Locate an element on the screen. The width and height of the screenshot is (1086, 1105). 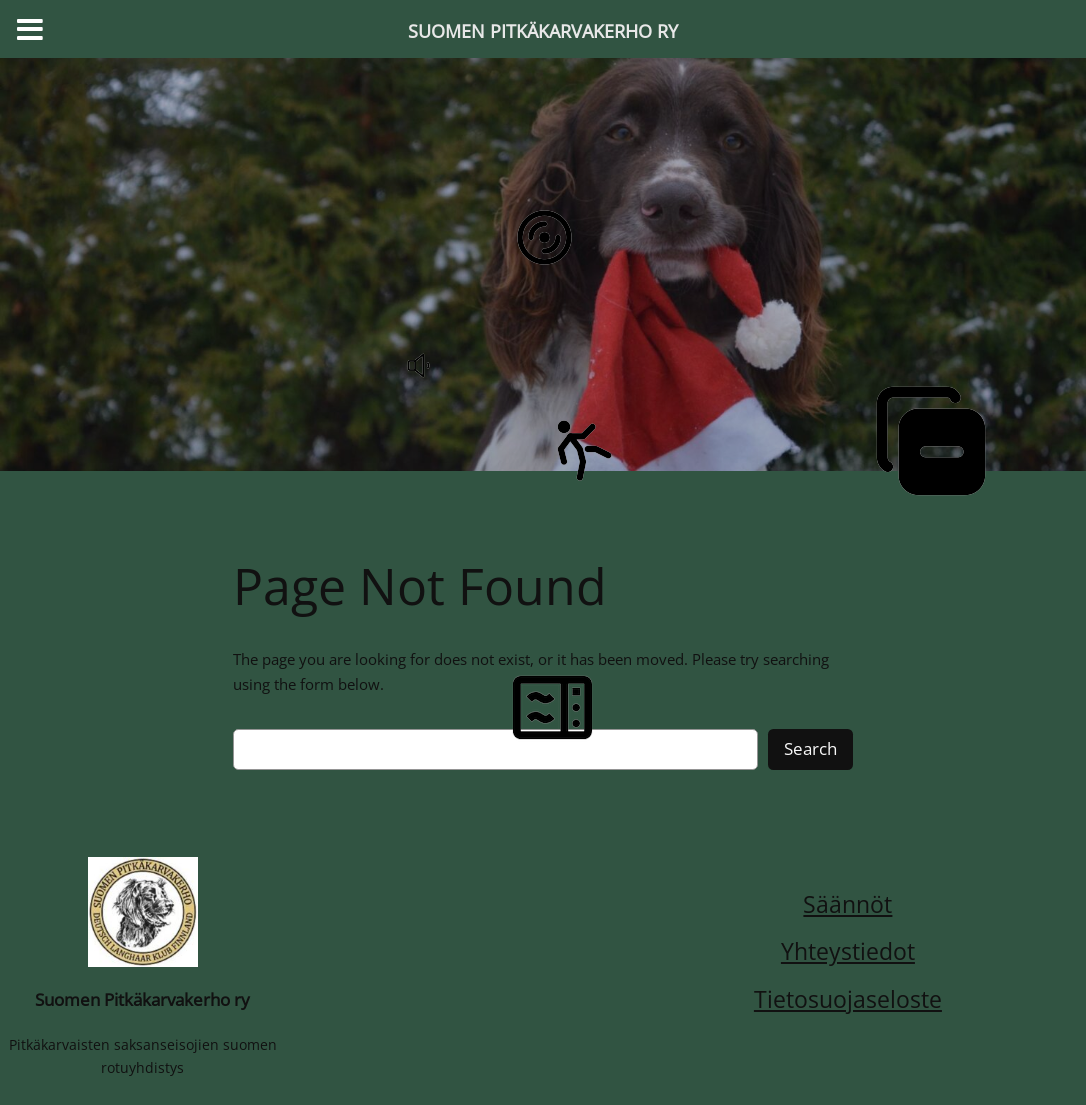
indicates a fall hazard or warning is located at coordinates (583, 449).